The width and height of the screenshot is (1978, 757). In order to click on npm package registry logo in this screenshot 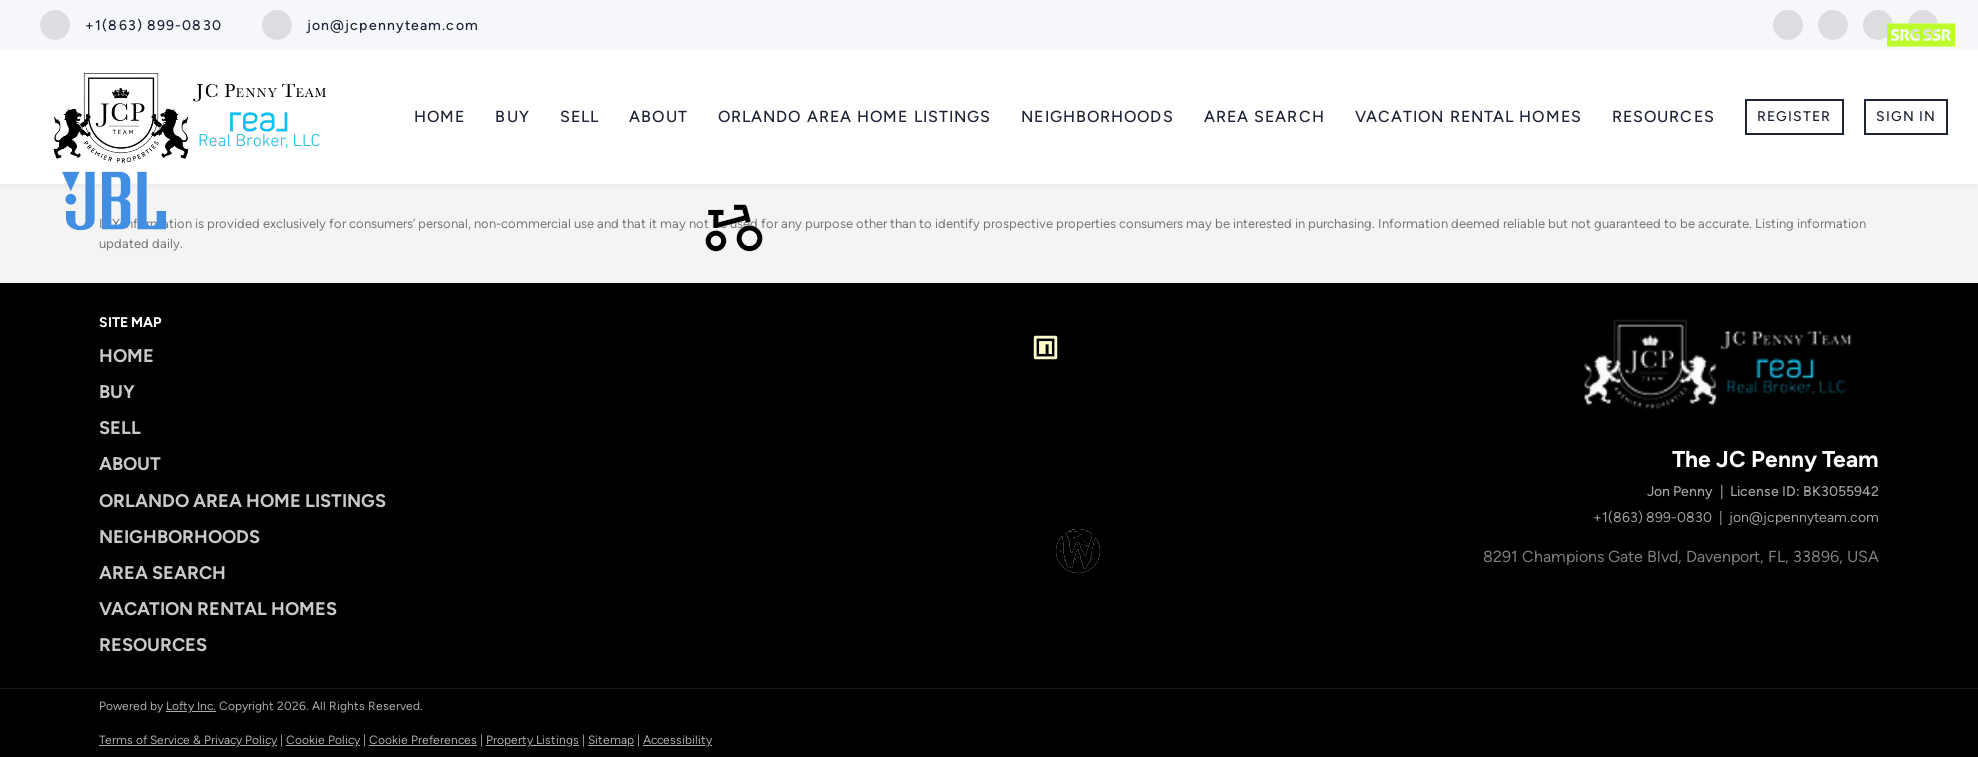, I will do `click(1045, 347)`.